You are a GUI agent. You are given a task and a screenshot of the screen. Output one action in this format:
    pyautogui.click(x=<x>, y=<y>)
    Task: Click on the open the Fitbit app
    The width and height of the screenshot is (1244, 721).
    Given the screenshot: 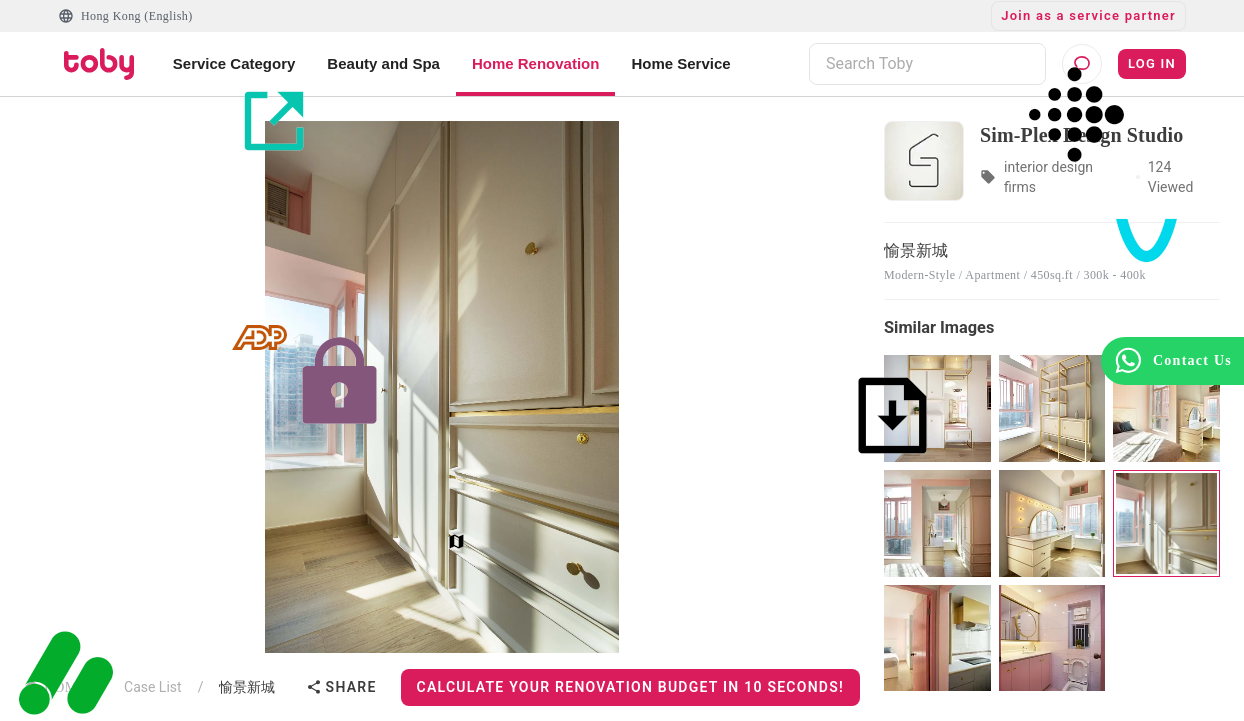 What is the action you would take?
    pyautogui.click(x=1076, y=114)
    